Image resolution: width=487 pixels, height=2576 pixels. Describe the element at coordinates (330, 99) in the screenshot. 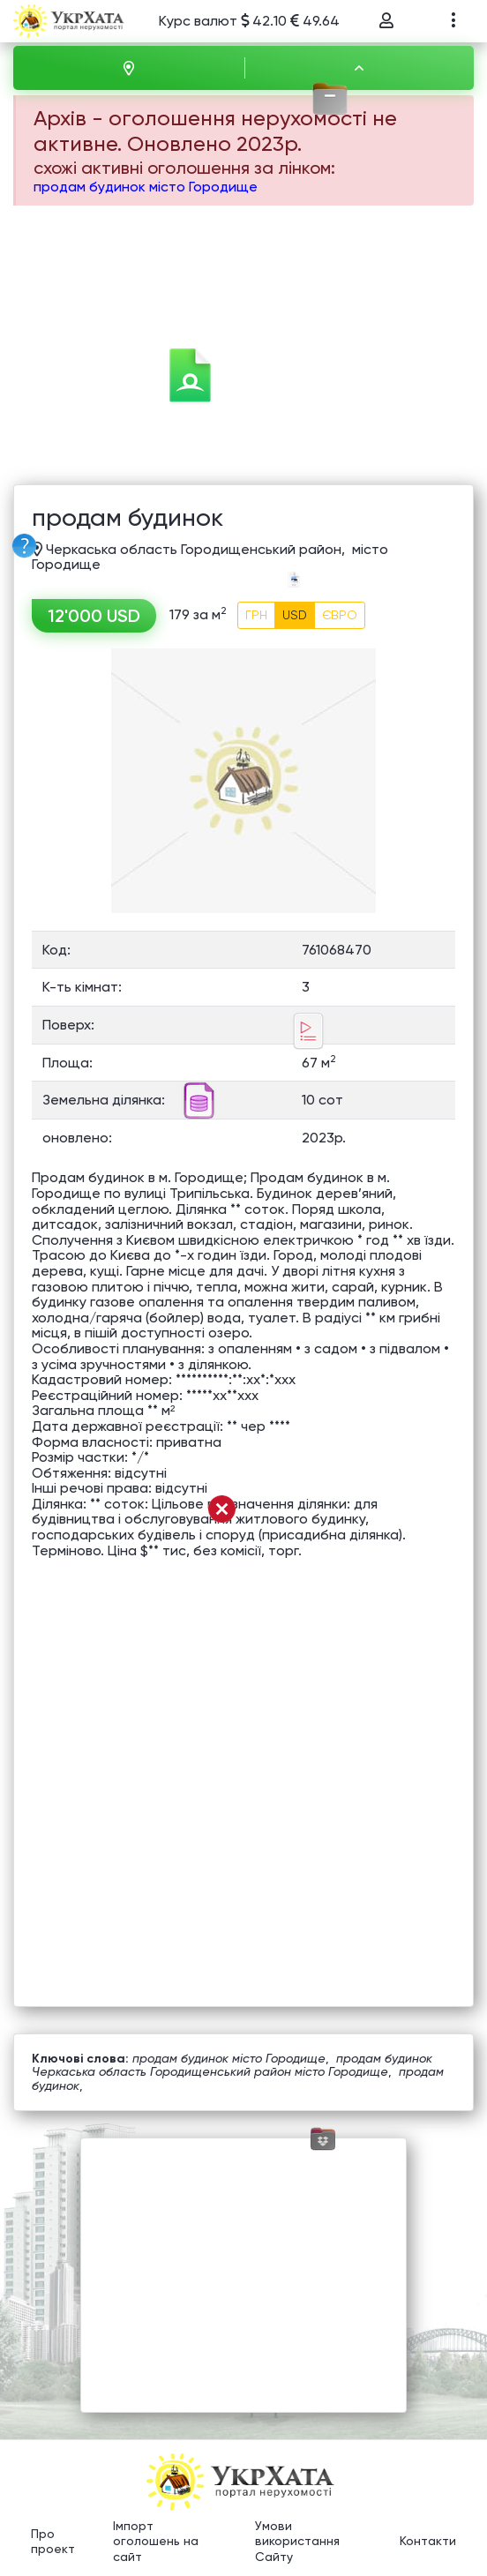

I see `open the file manager` at that location.